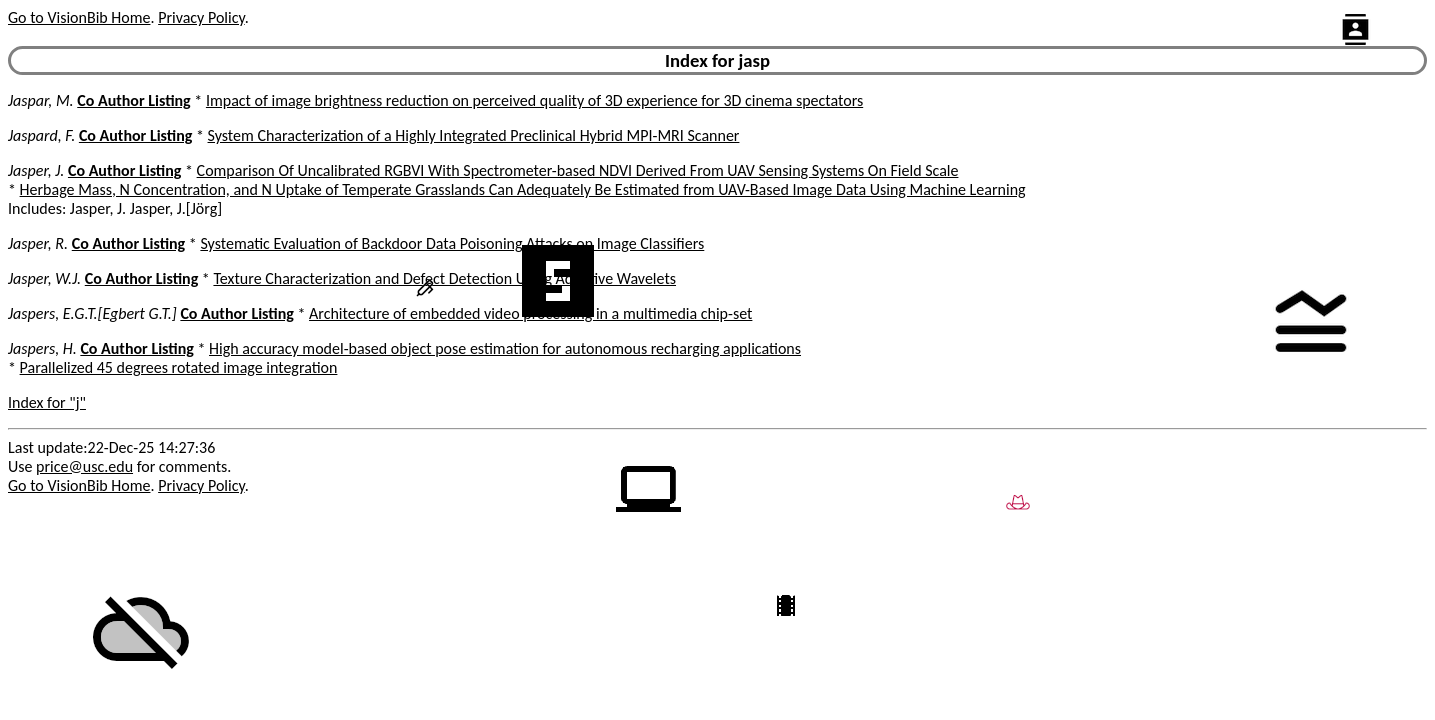 This screenshot has height=720, width=1435. I want to click on select image filter or preset number 5, so click(558, 281).